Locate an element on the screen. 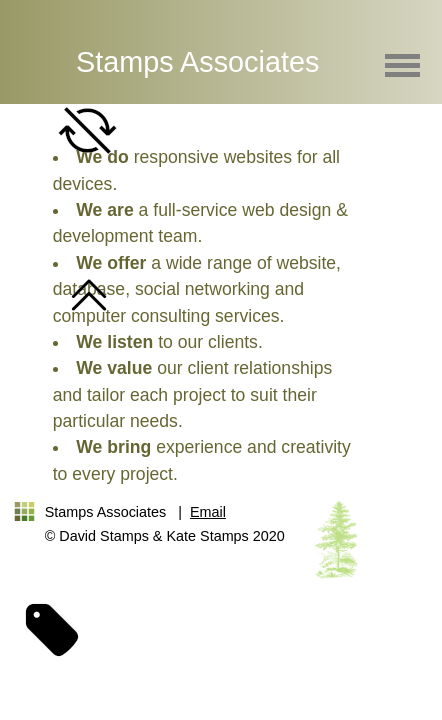 The height and width of the screenshot is (720, 442). add a tag or label to an item is located at coordinates (51, 629).